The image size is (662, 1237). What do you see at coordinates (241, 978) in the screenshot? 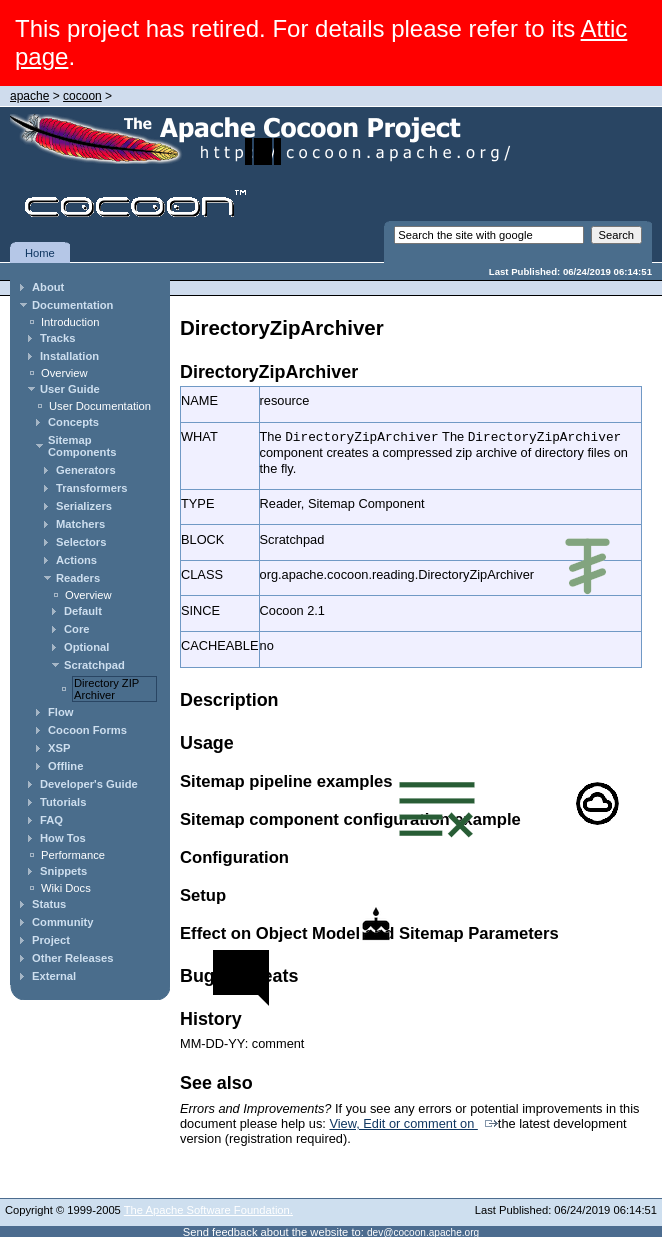
I see `open comments section` at bounding box center [241, 978].